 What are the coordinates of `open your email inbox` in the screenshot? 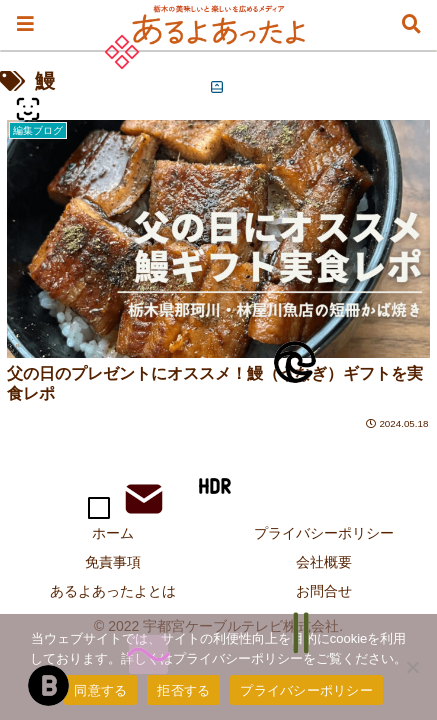 It's located at (144, 499).